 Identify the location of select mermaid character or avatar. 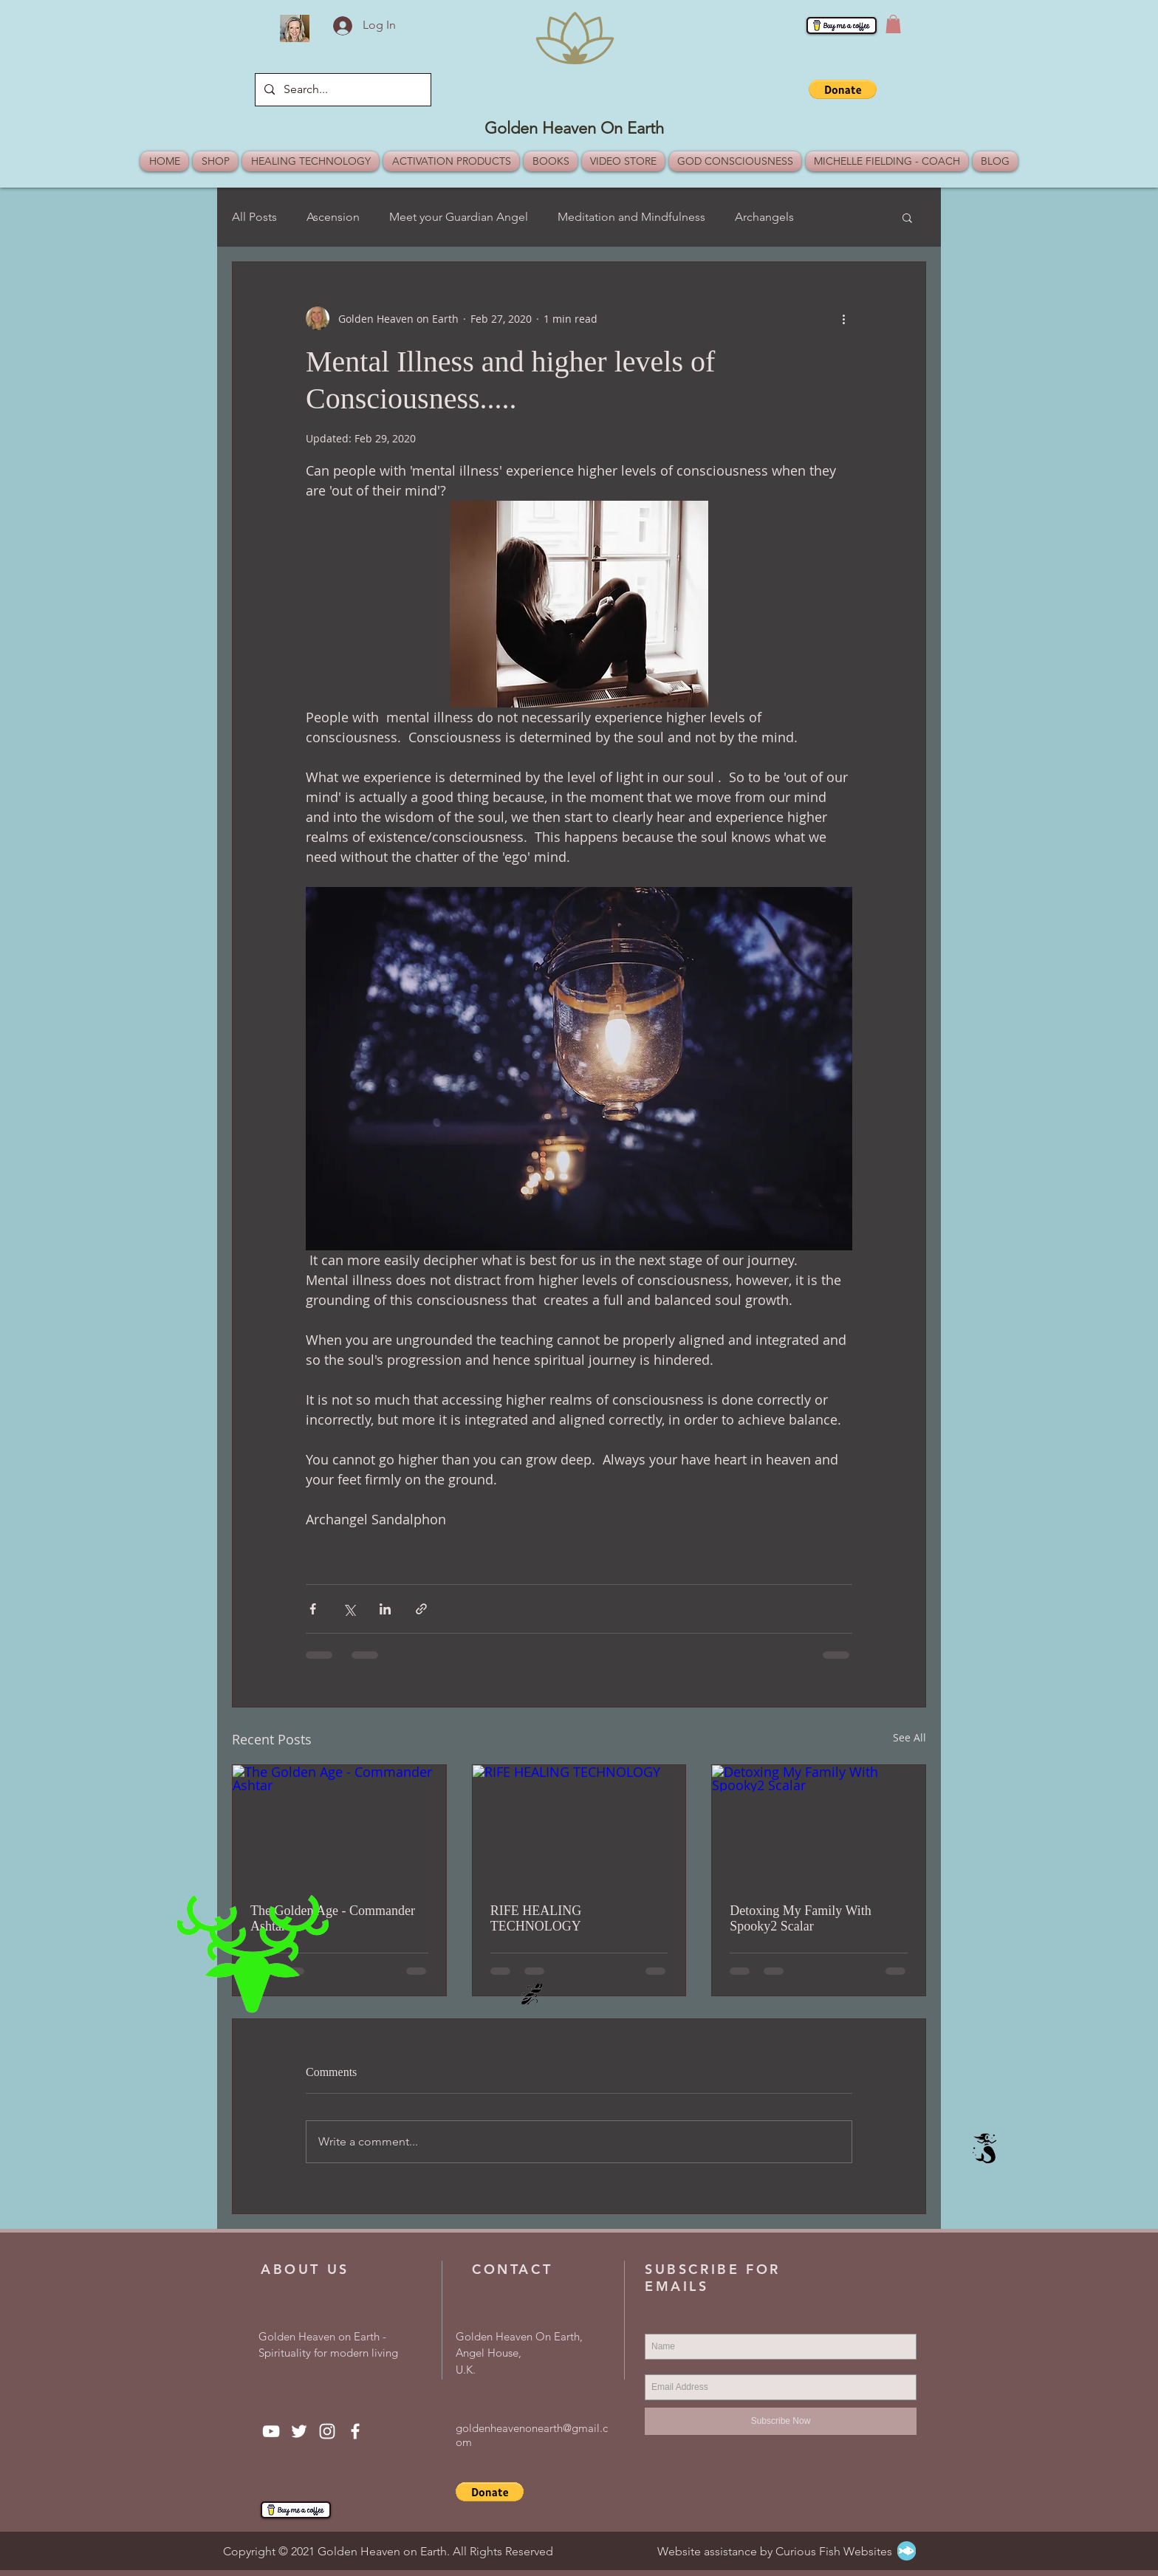
(986, 2148).